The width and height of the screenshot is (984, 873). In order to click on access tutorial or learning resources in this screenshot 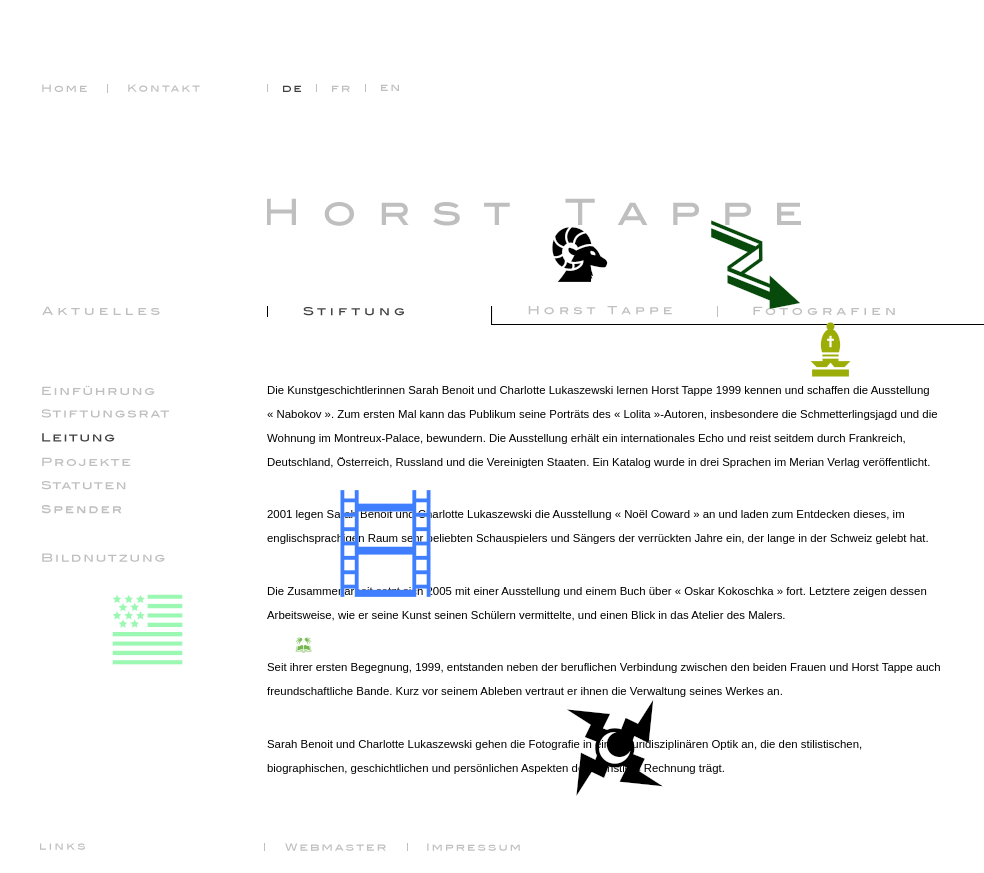, I will do `click(303, 645)`.